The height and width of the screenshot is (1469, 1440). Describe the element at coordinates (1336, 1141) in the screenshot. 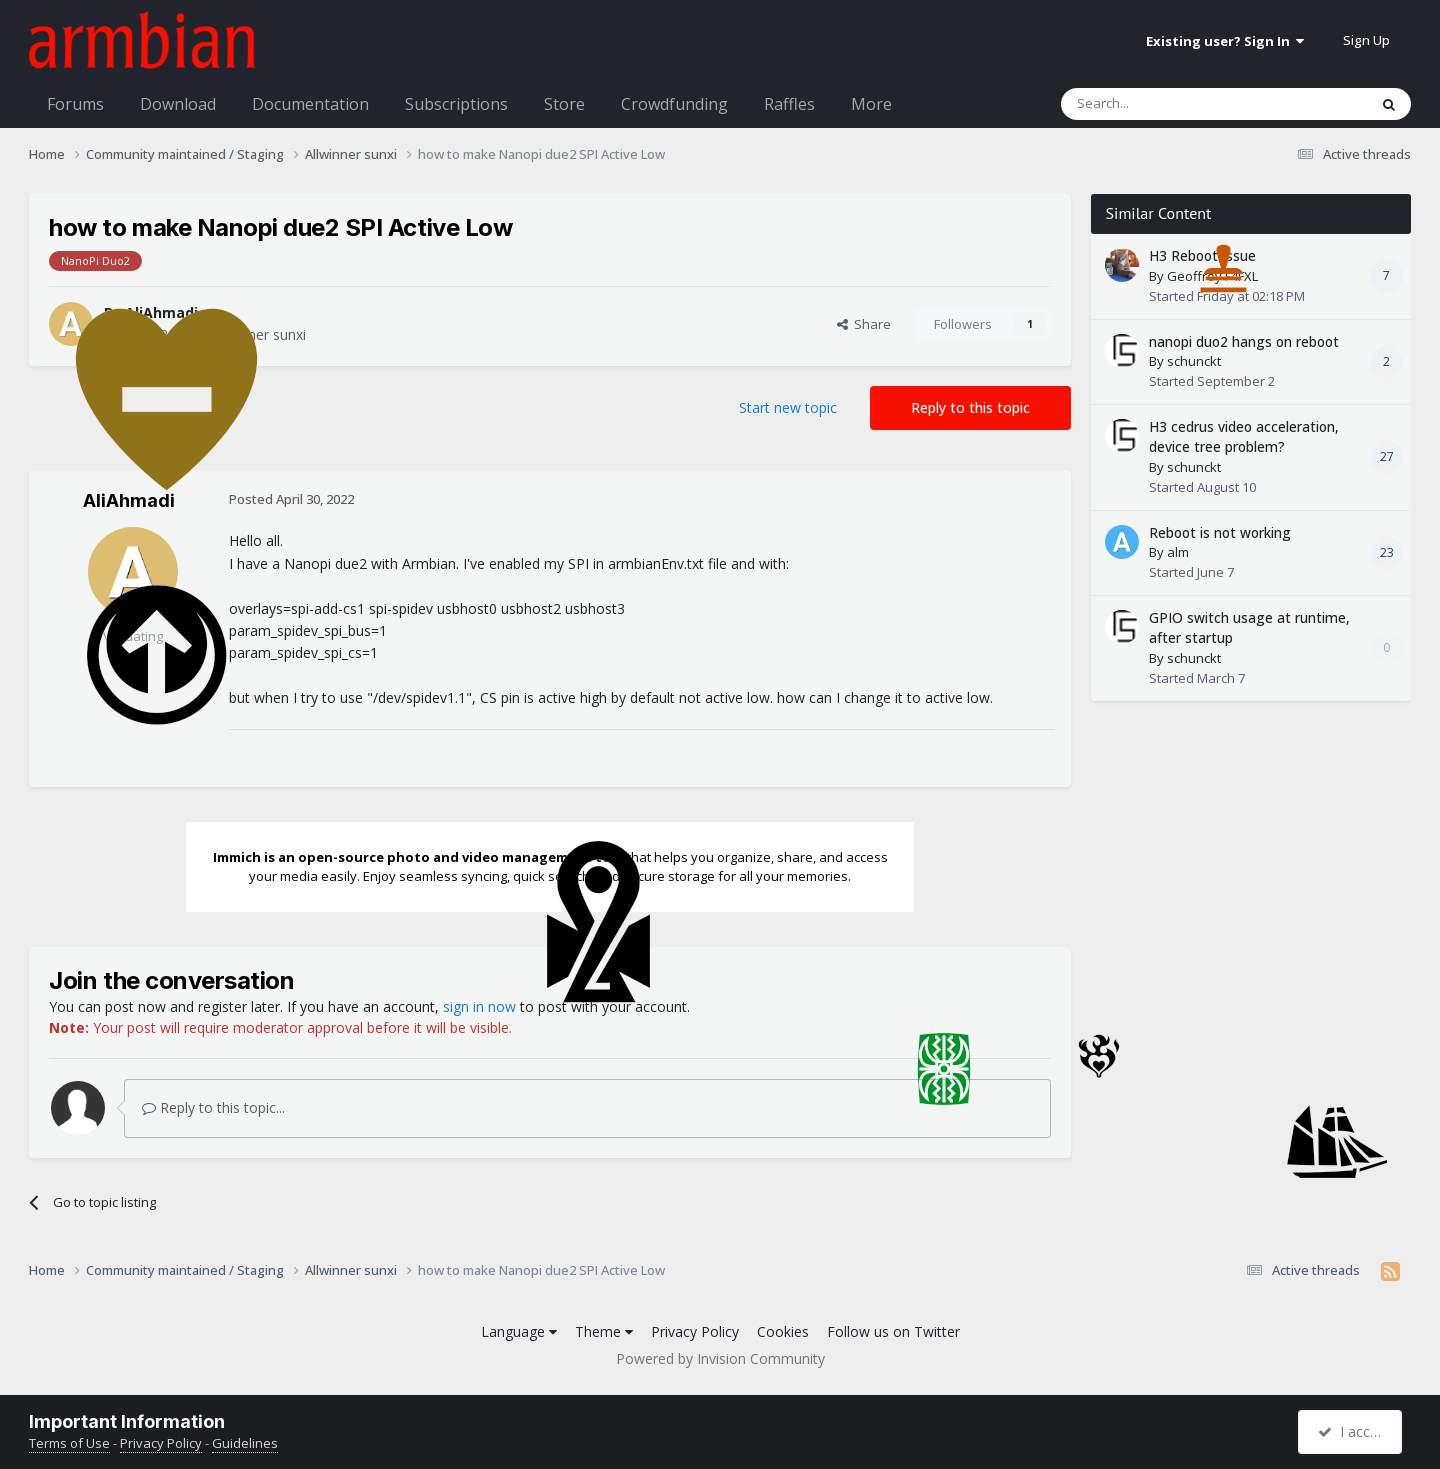

I see `navigate to sailing or boating features` at that location.